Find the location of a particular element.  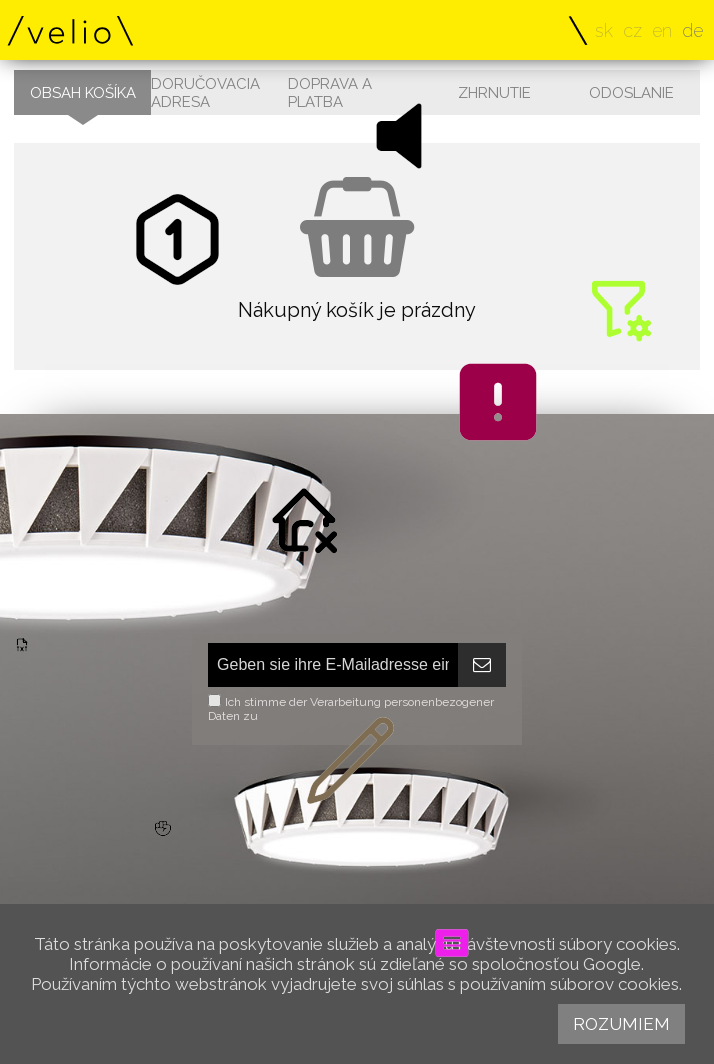

show solidarity or support is located at coordinates (163, 828).